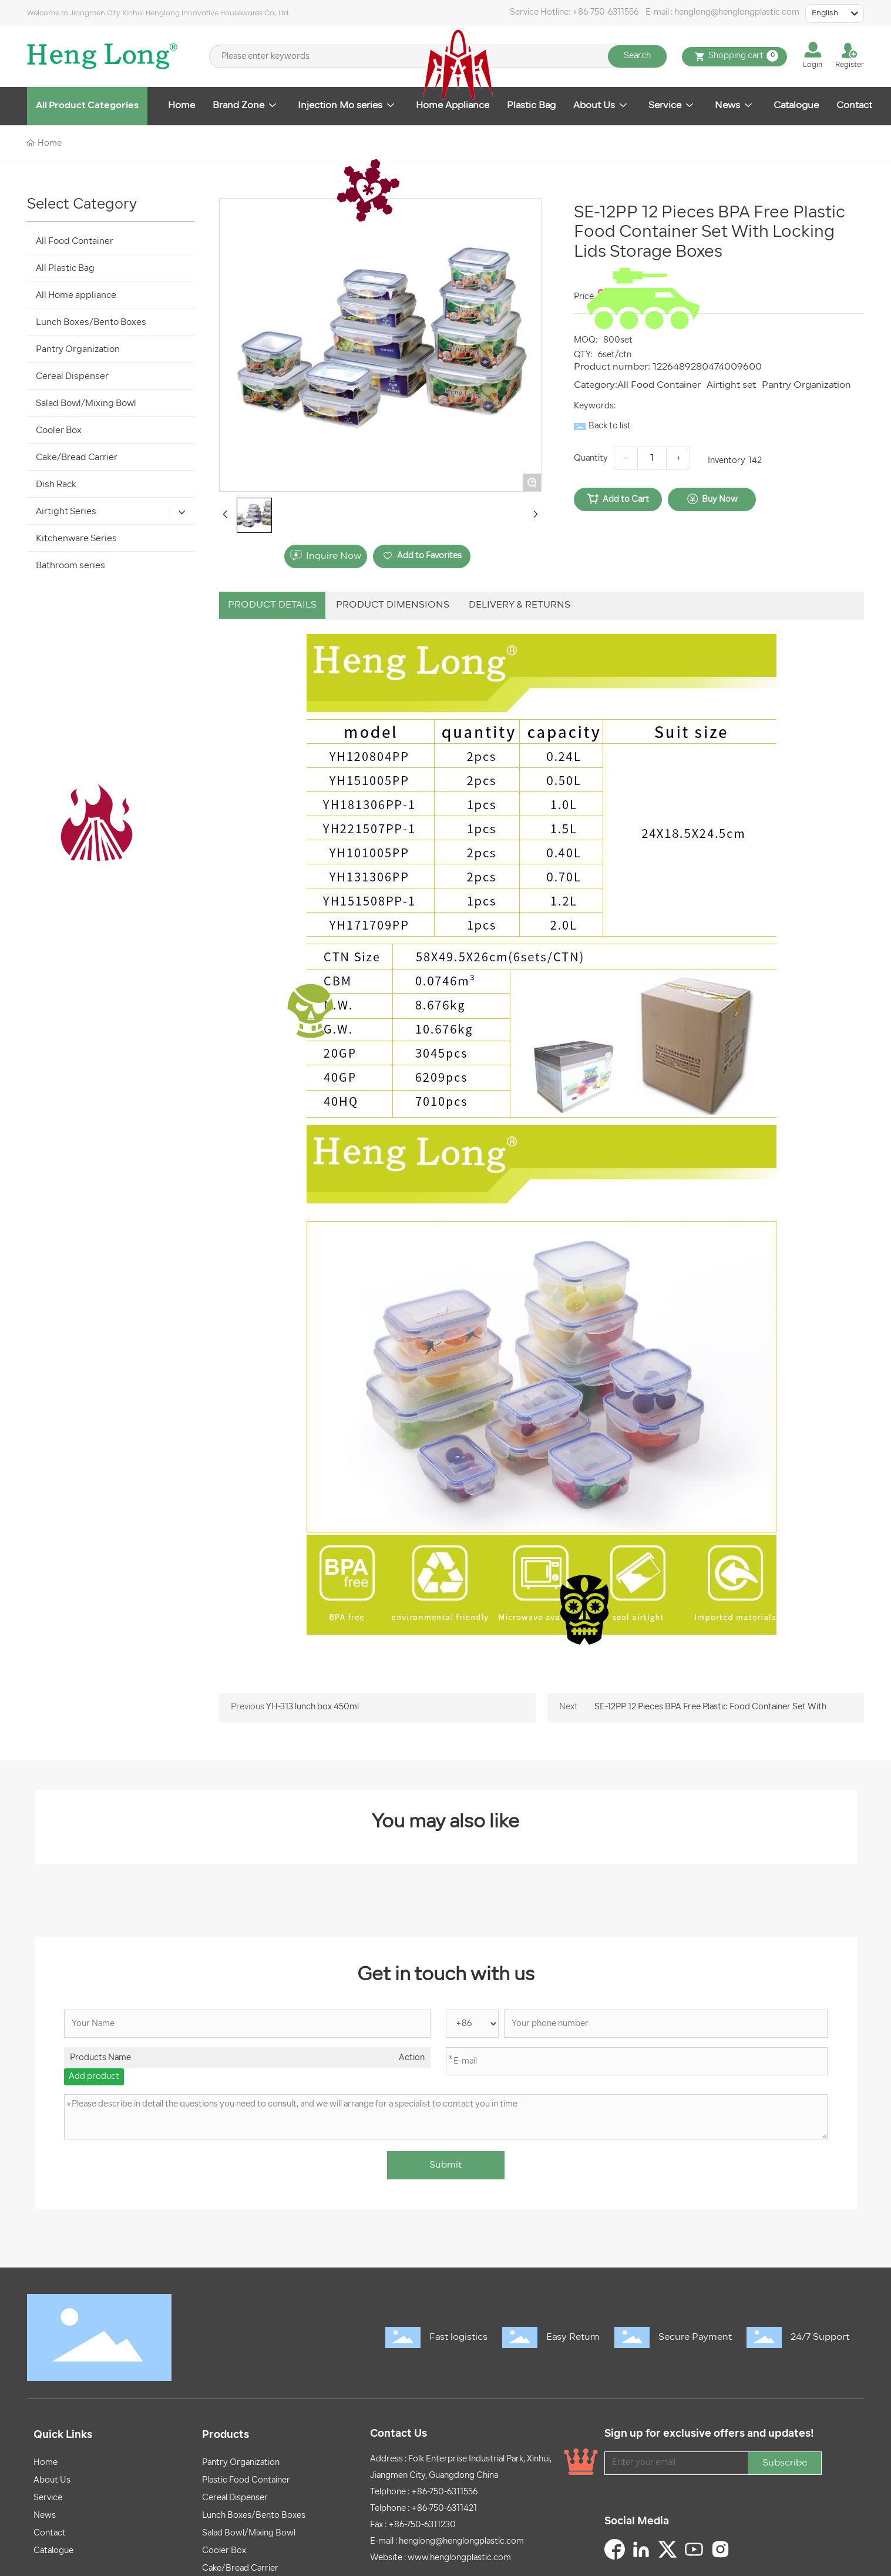 The height and width of the screenshot is (2576, 891). Describe the element at coordinates (310, 1011) in the screenshot. I see `access pirate or nautical themed game content` at that location.